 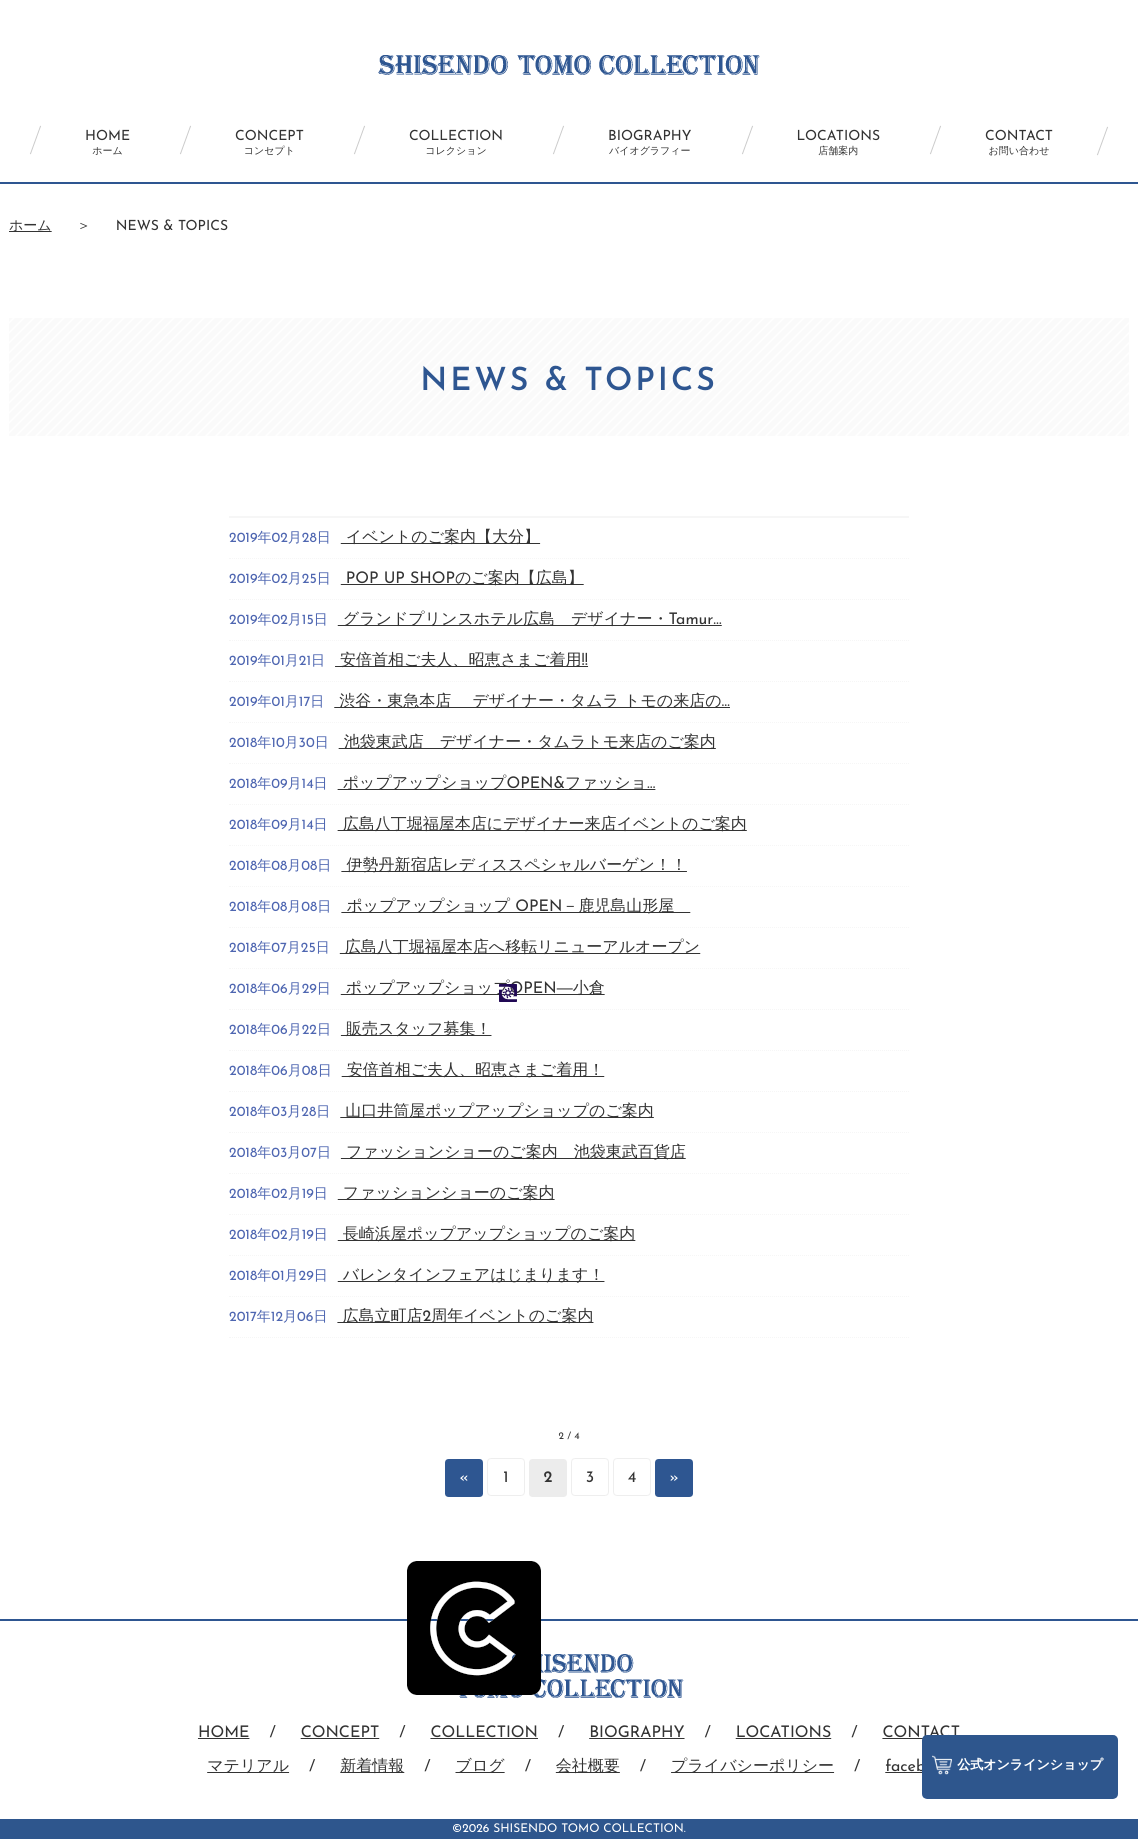 What do you see at coordinates (508, 993) in the screenshot?
I see `turbo build system logo` at bounding box center [508, 993].